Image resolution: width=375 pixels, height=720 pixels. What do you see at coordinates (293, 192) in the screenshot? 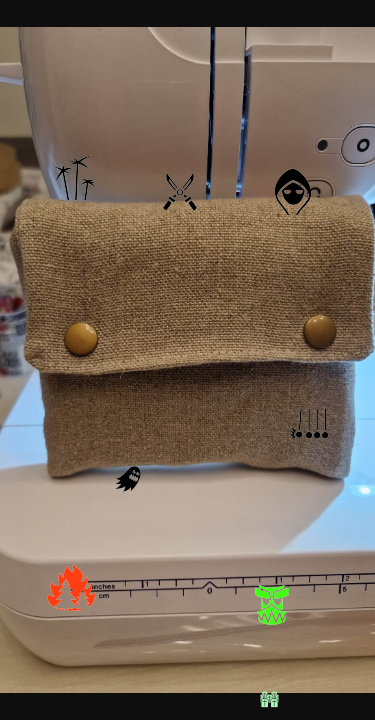
I see `select rogue or stealth character class` at bounding box center [293, 192].